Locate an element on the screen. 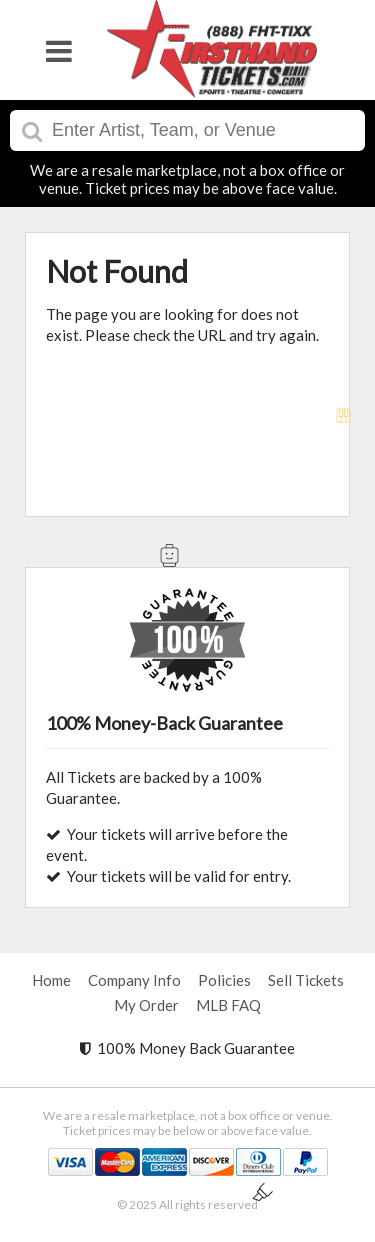 This screenshot has width=375, height=1242. open music or piano app is located at coordinates (343, 415).